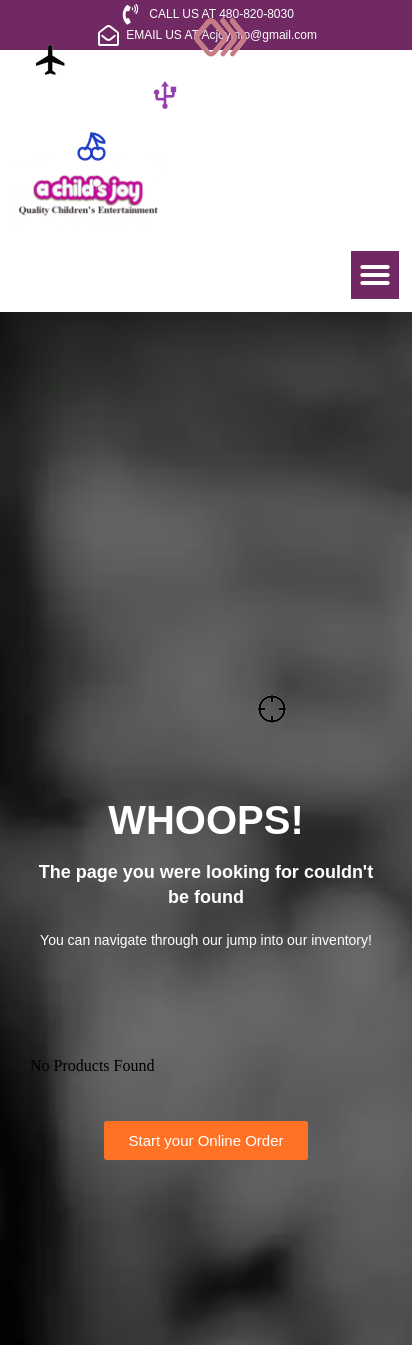 The width and height of the screenshot is (412, 1345). I want to click on indicates USB connection available, so click(165, 95).